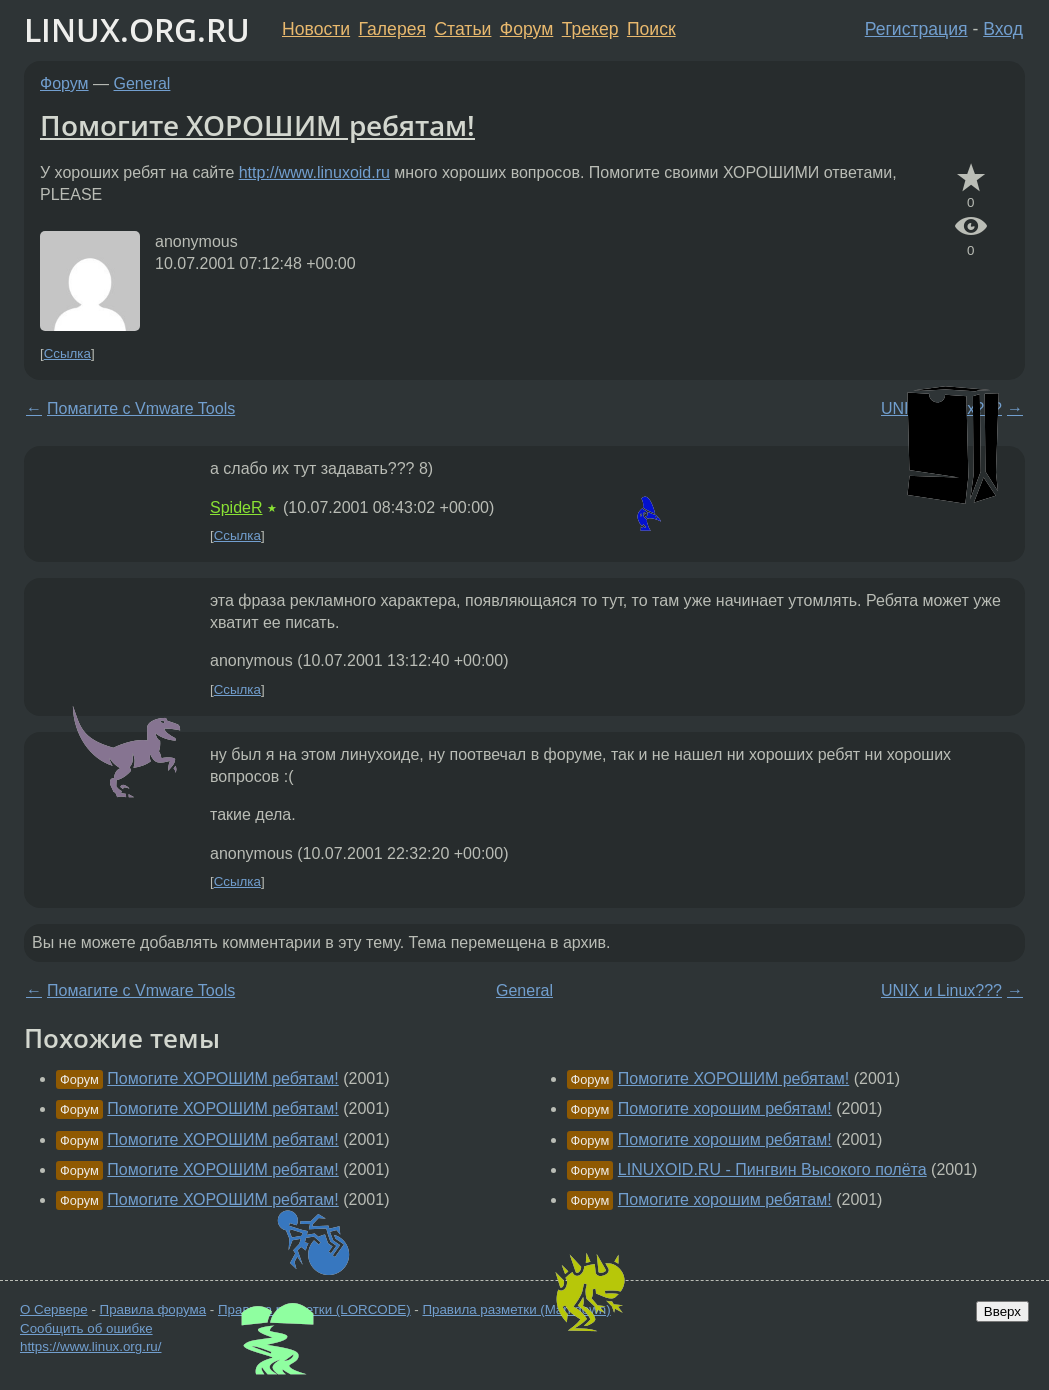 This screenshot has height=1390, width=1049. Describe the element at coordinates (313, 1242) in the screenshot. I see `indicates electrical or energy-based attack` at that location.